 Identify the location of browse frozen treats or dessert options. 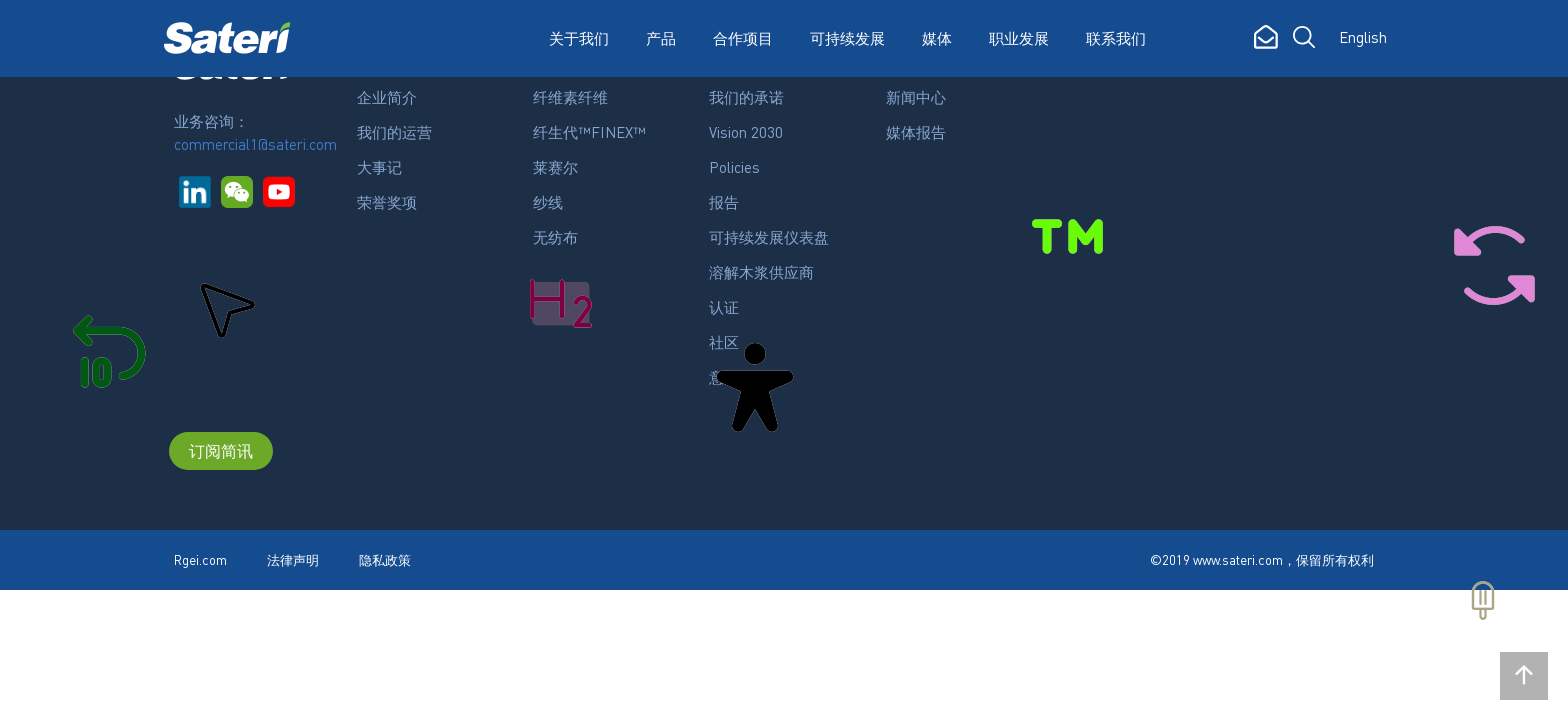
(1483, 600).